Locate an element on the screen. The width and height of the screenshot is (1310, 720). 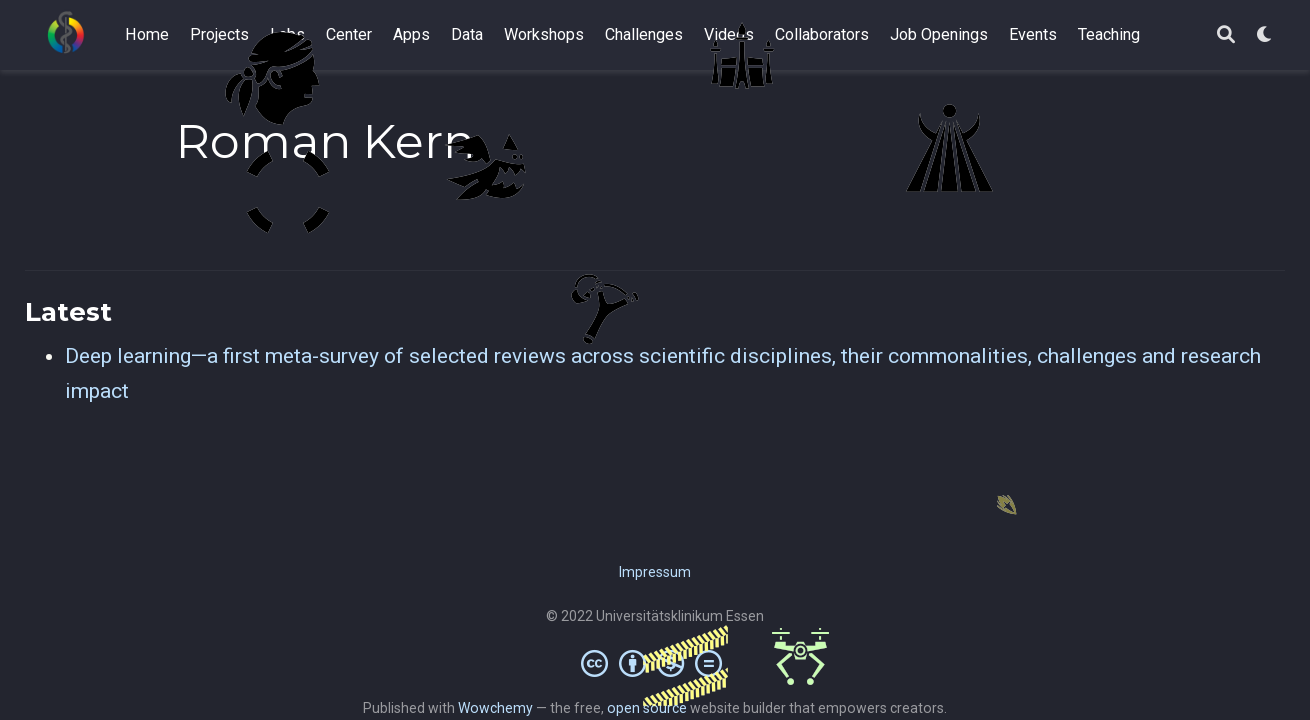
ghost character or enemy in a game interface is located at coordinates (485, 167).